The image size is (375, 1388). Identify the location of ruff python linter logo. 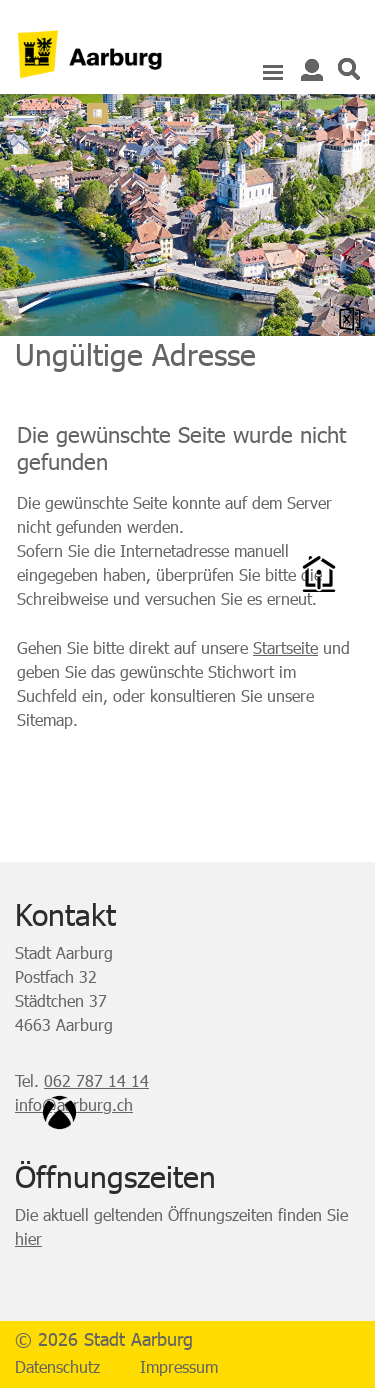
(97, 113).